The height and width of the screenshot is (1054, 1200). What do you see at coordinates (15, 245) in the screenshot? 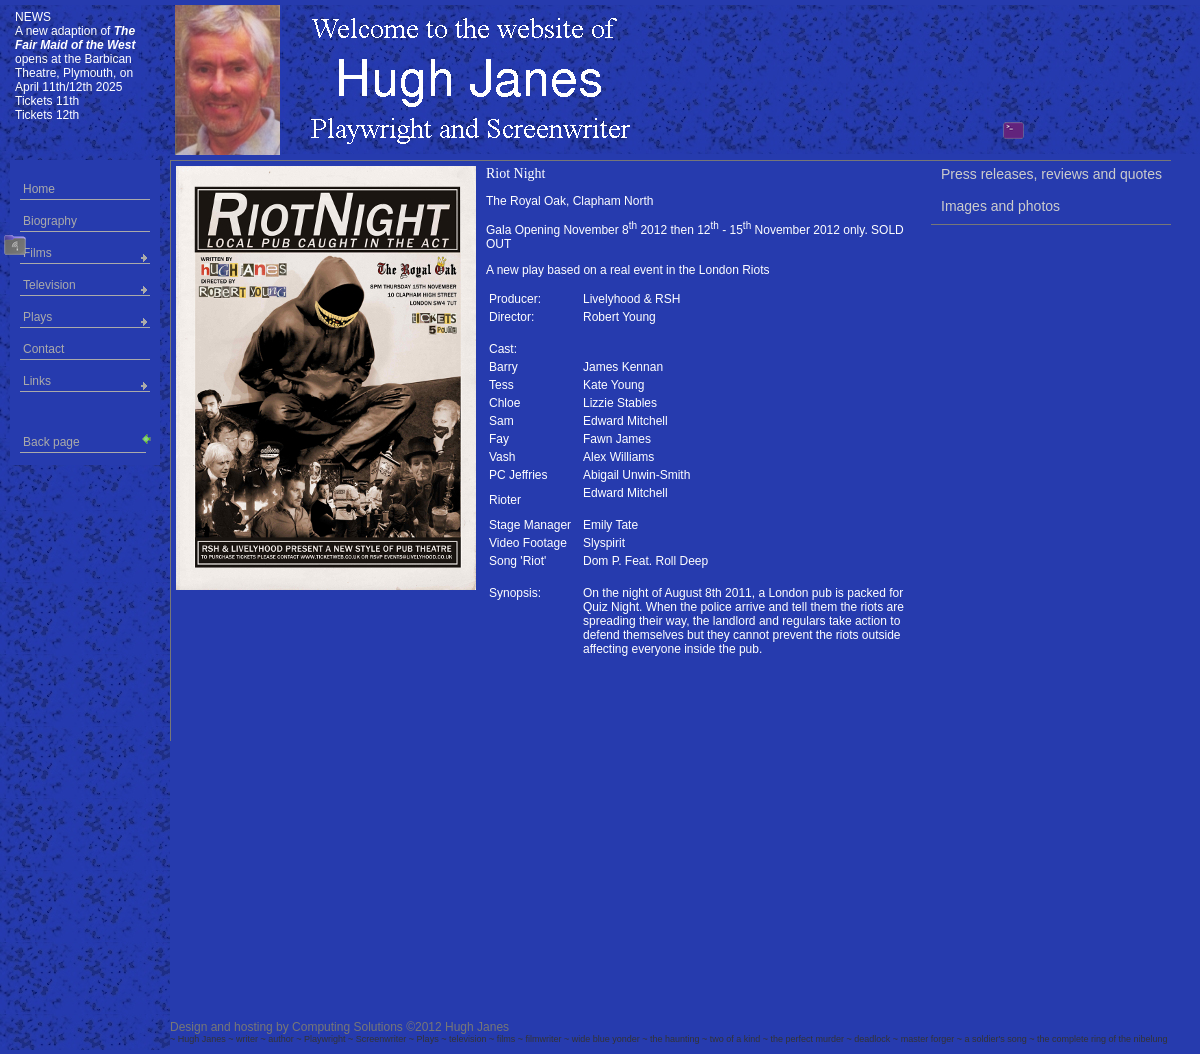
I see `open insync cloud sync folder` at bounding box center [15, 245].